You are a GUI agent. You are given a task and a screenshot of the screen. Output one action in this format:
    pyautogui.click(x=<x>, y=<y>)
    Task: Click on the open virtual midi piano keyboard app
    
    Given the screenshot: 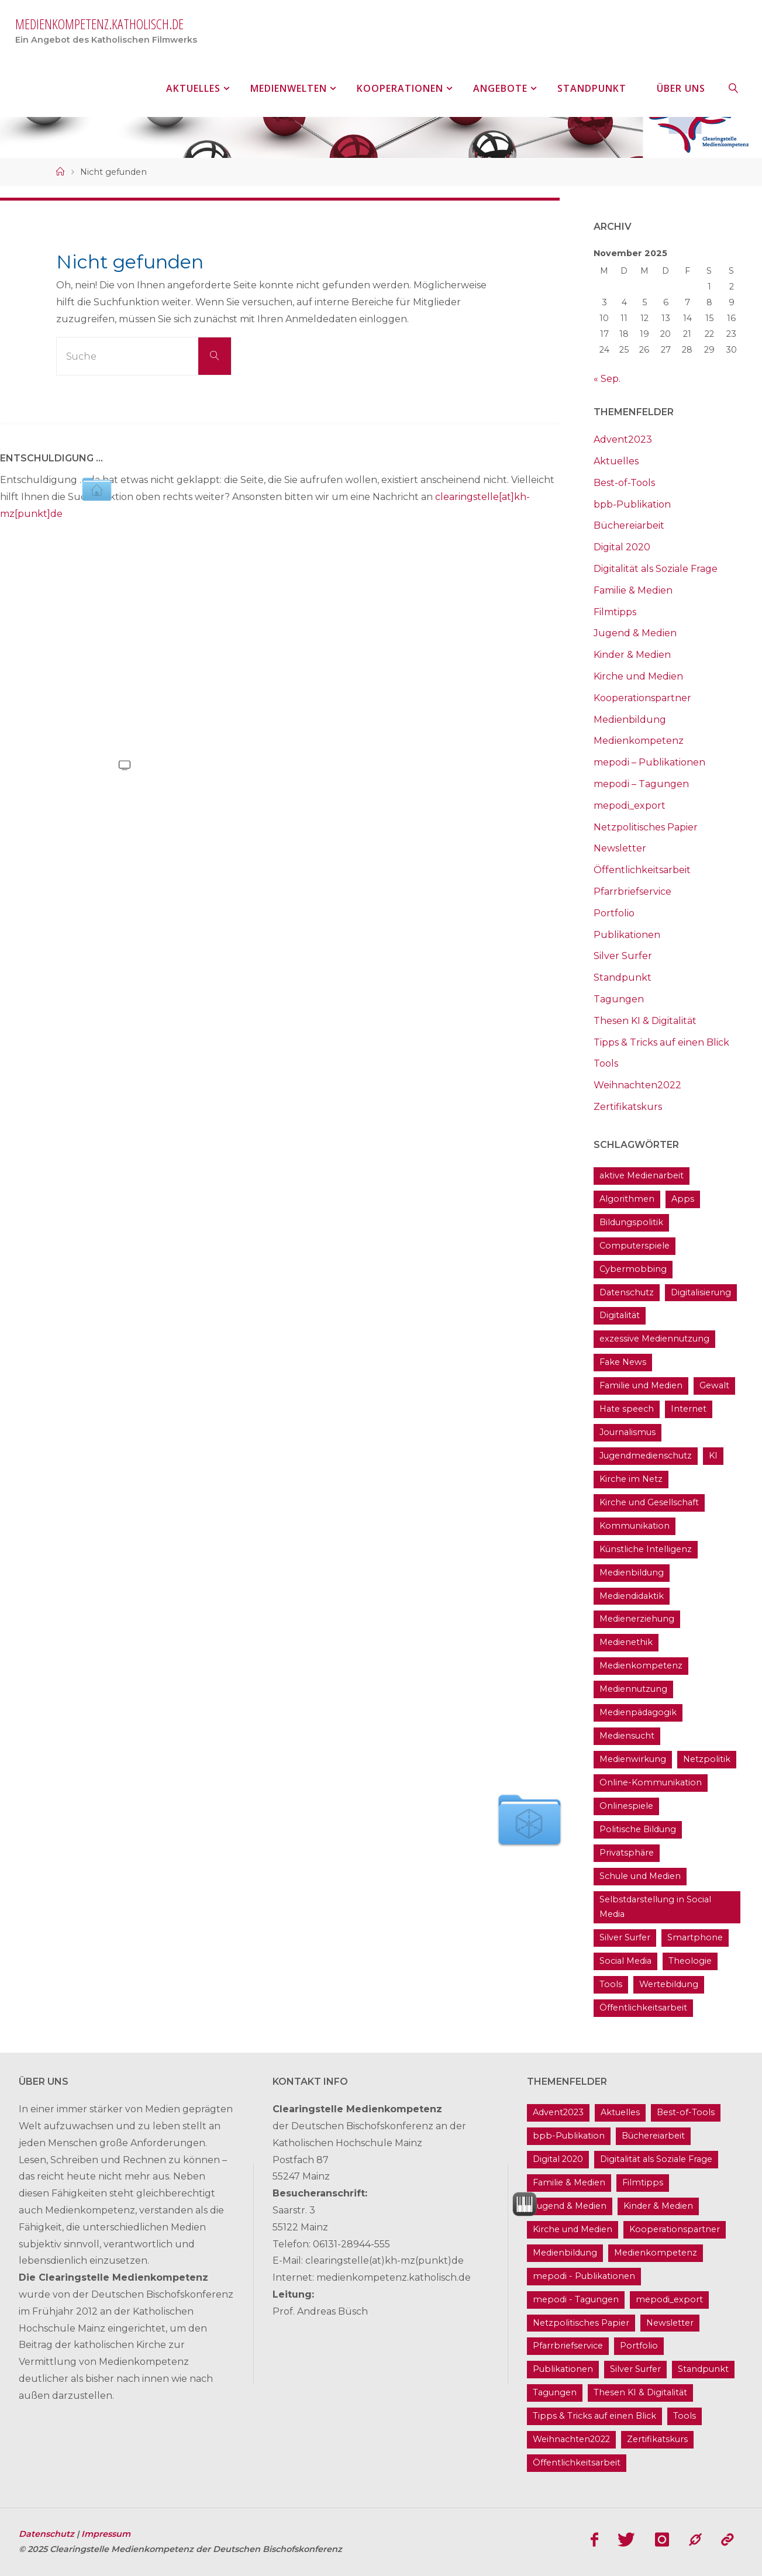 What is the action you would take?
    pyautogui.click(x=525, y=2204)
    